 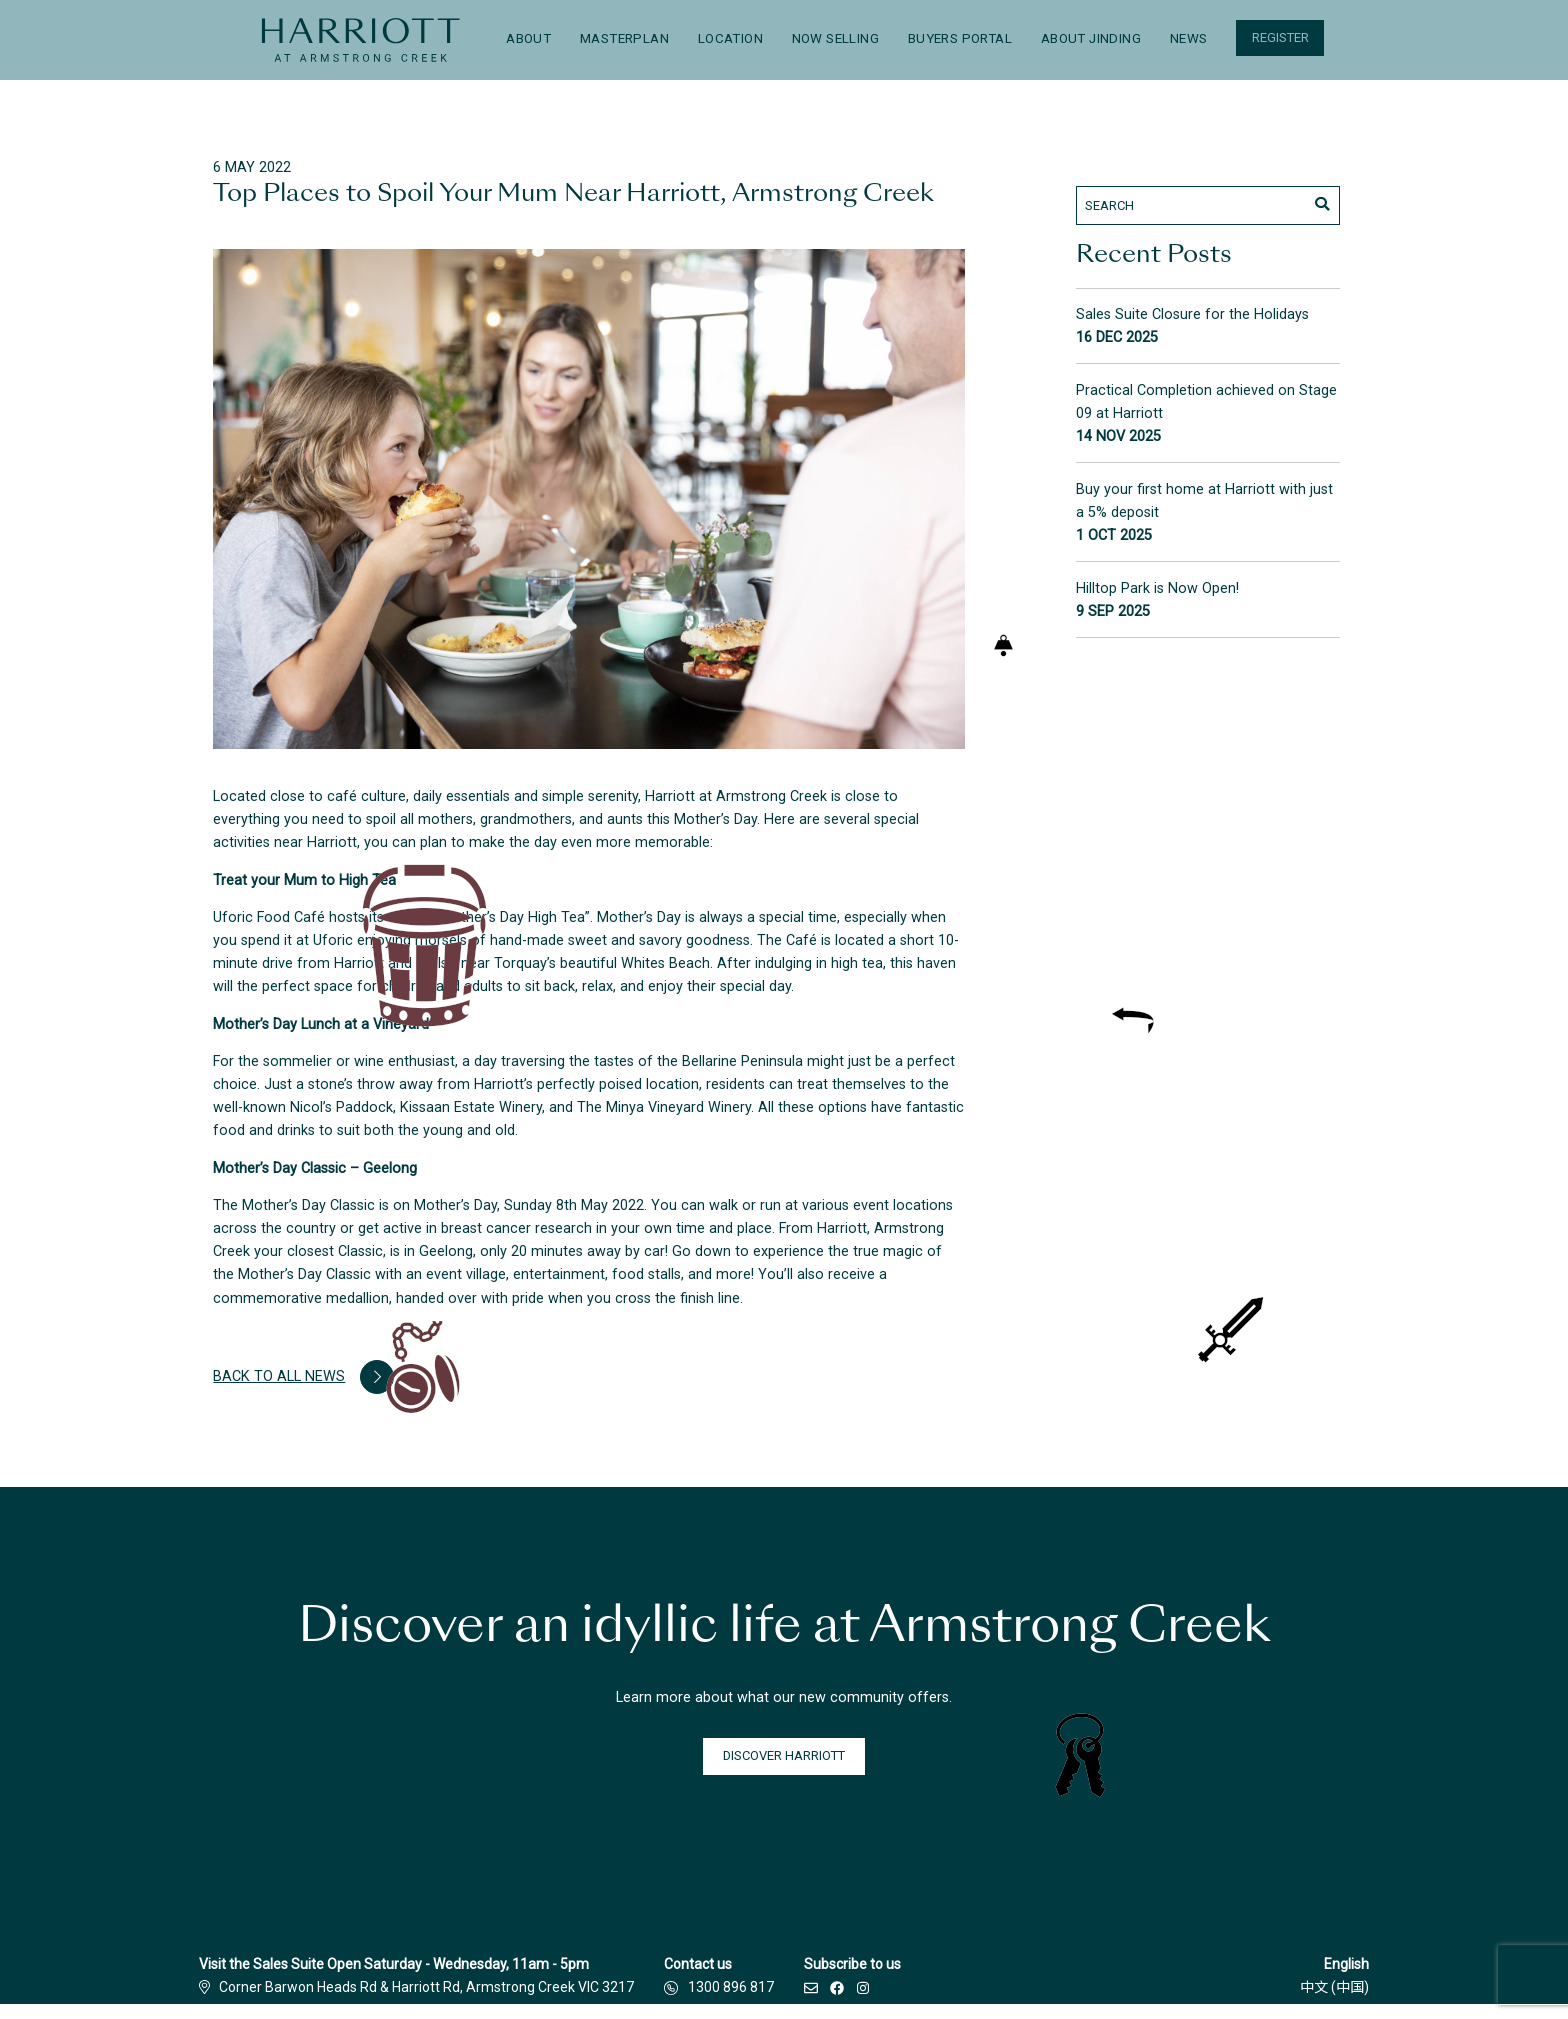 What do you see at coordinates (1132, 1019) in the screenshot?
I see `swipe left gesture indicator` at bounding box center [1132, 1019].